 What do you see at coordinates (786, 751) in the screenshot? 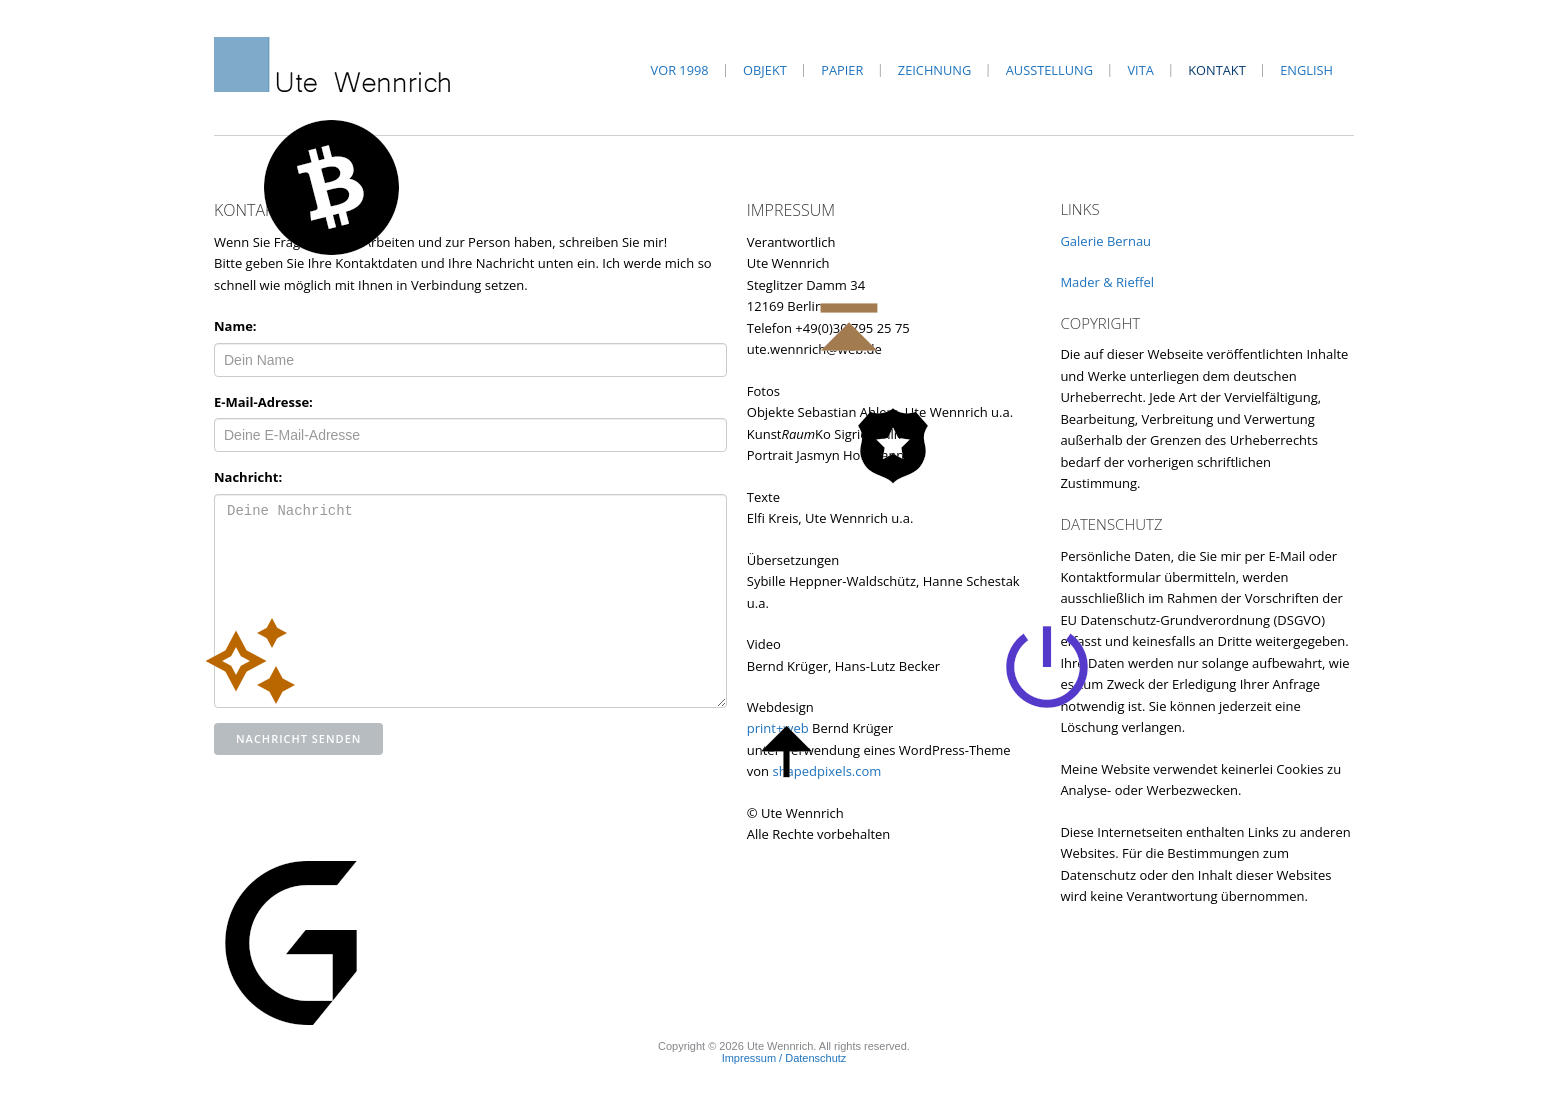
I see `scroll to top of page` at bounding box center [786, 751].